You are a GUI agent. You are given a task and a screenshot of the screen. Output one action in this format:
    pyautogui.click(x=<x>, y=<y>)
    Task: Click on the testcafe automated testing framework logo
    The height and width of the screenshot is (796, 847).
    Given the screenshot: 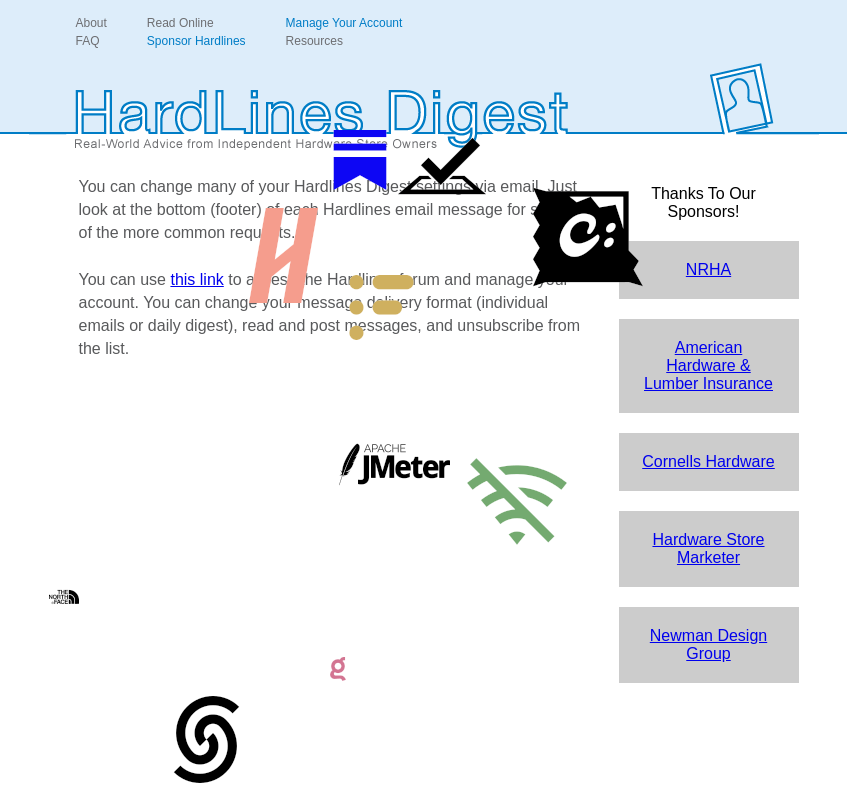 What is the action you would take?
    pyautogui.click(x=442, y=166)
    